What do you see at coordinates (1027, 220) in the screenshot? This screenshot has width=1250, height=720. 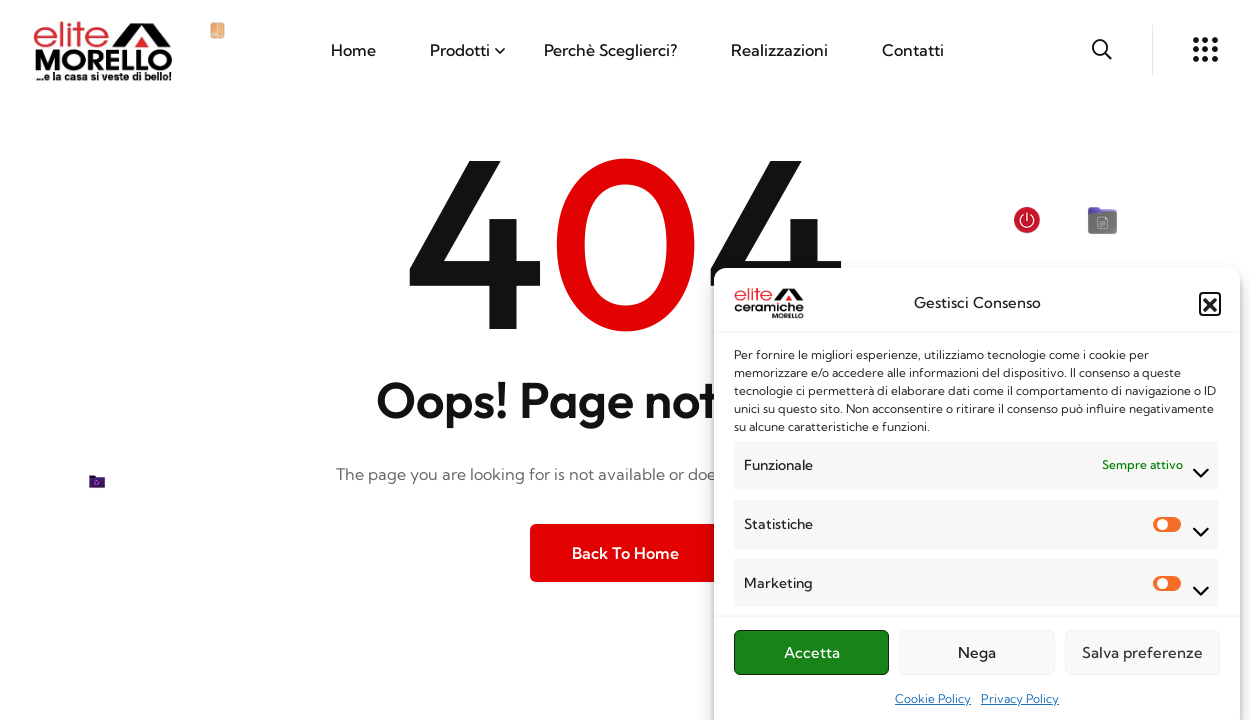 I see `shut down or power off the system` at bounding box center [1027, 220].